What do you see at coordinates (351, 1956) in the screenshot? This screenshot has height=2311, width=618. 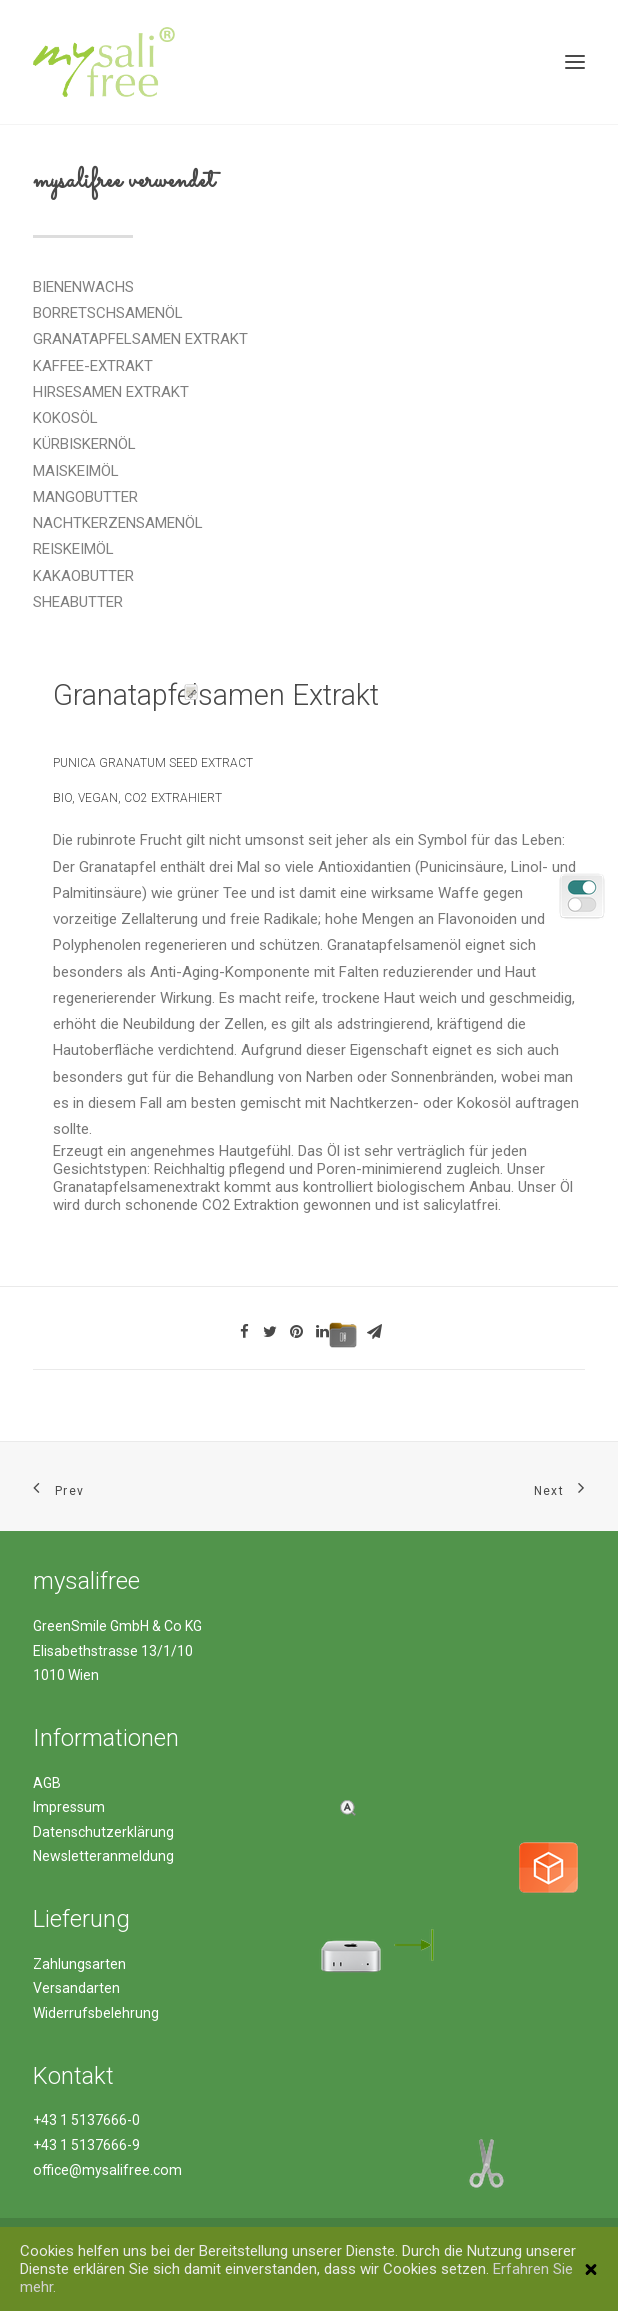 I see `represents a mac mini device in system settings` at bounding box center [351, 1956].